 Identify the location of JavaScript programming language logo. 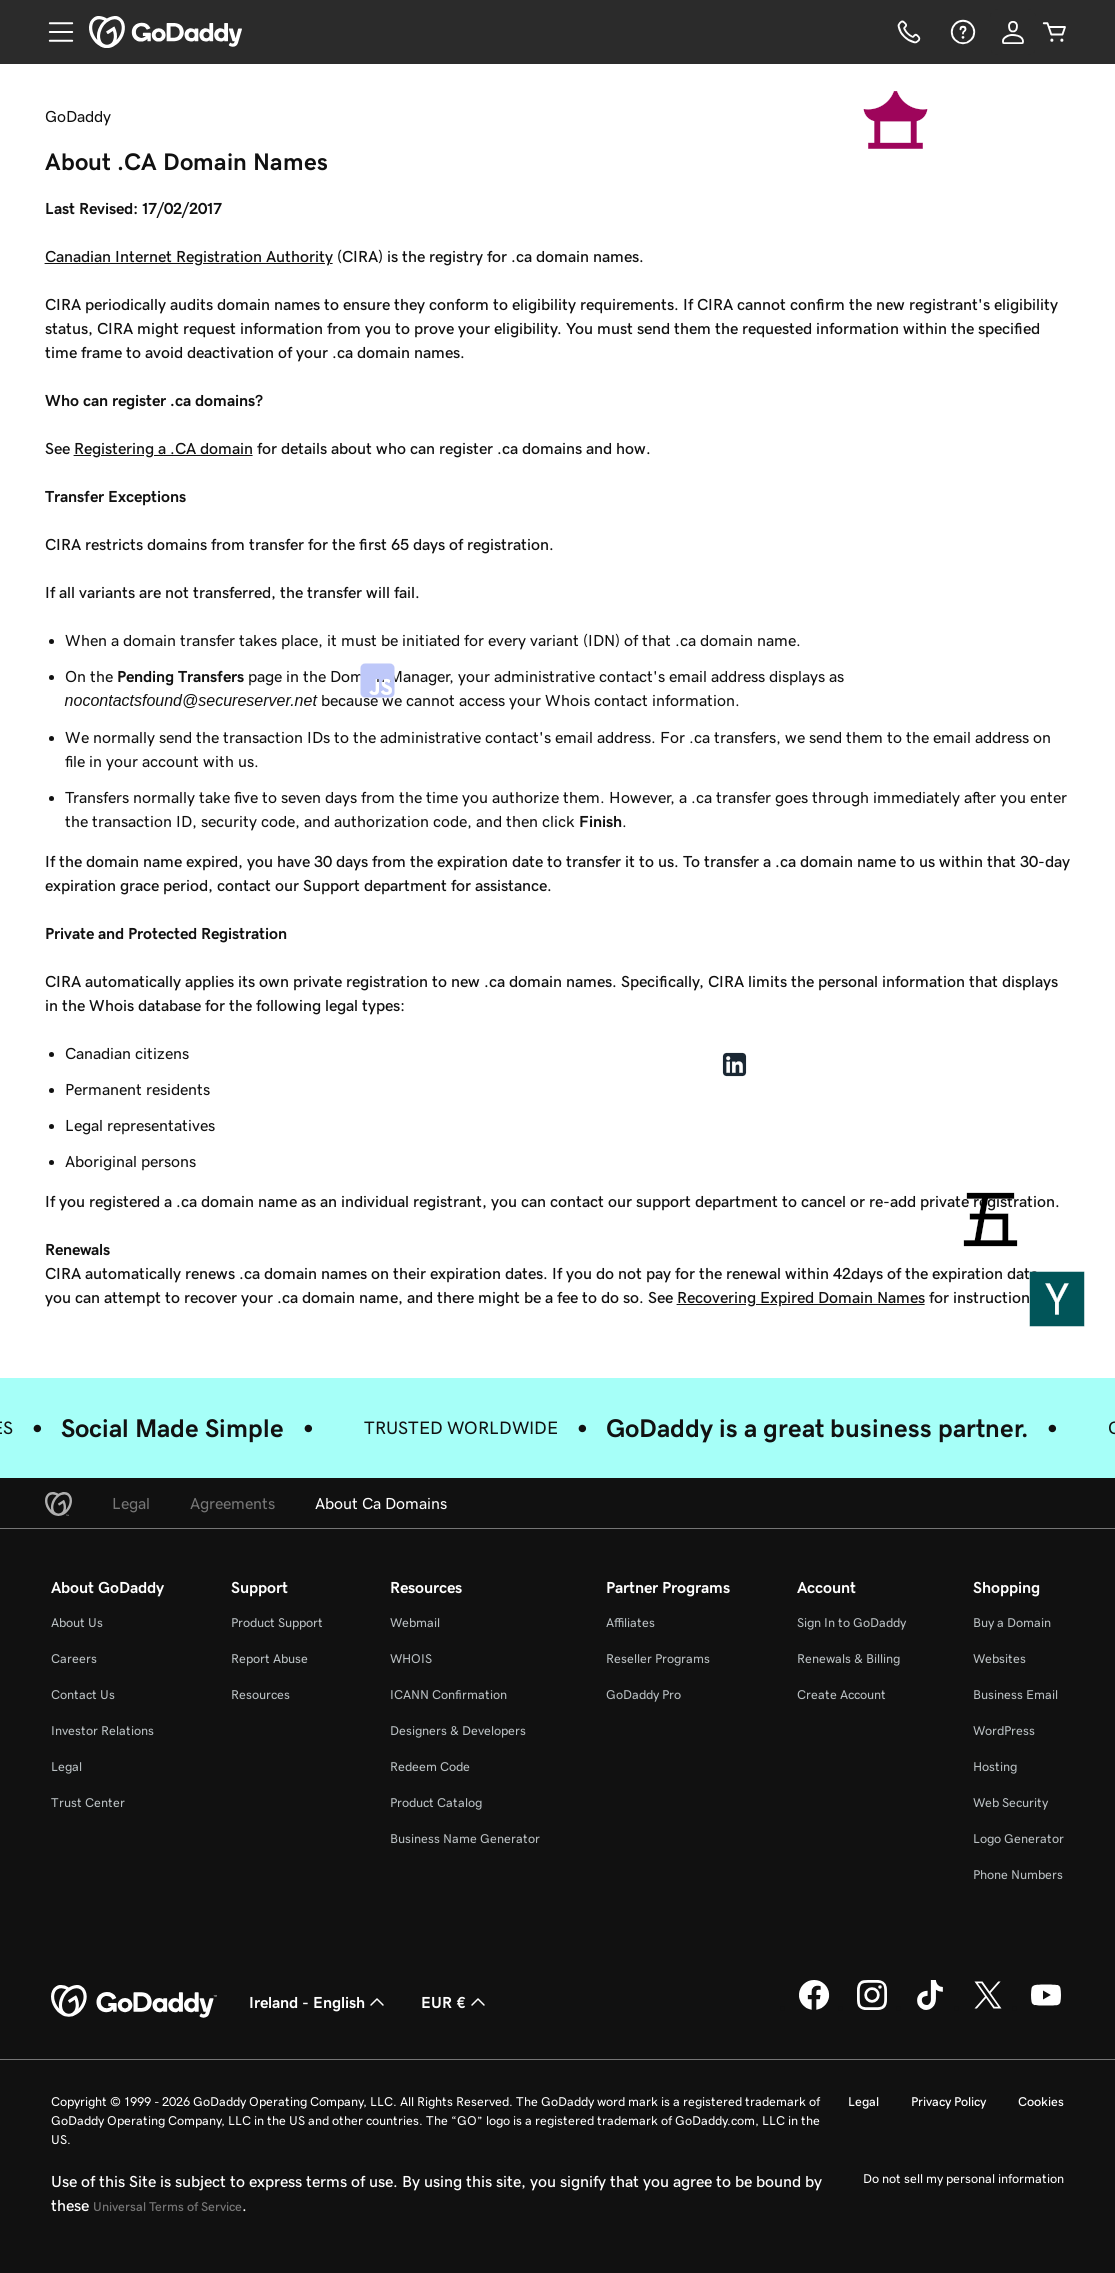
(377, 680).